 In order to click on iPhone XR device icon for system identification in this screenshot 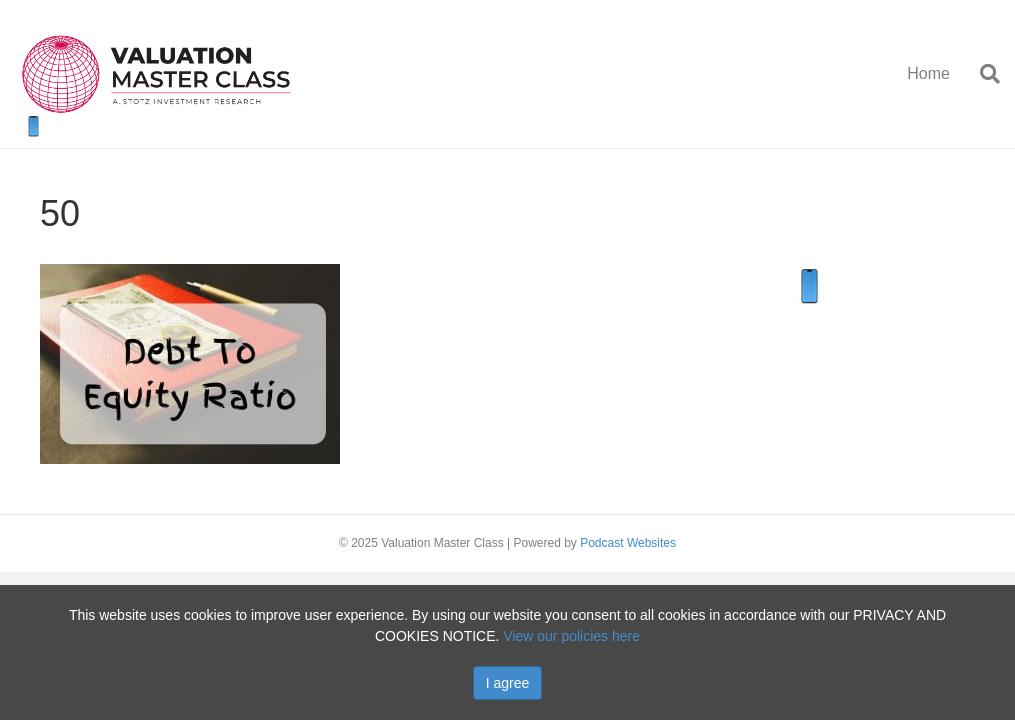, I will do `click(33, 126)`.